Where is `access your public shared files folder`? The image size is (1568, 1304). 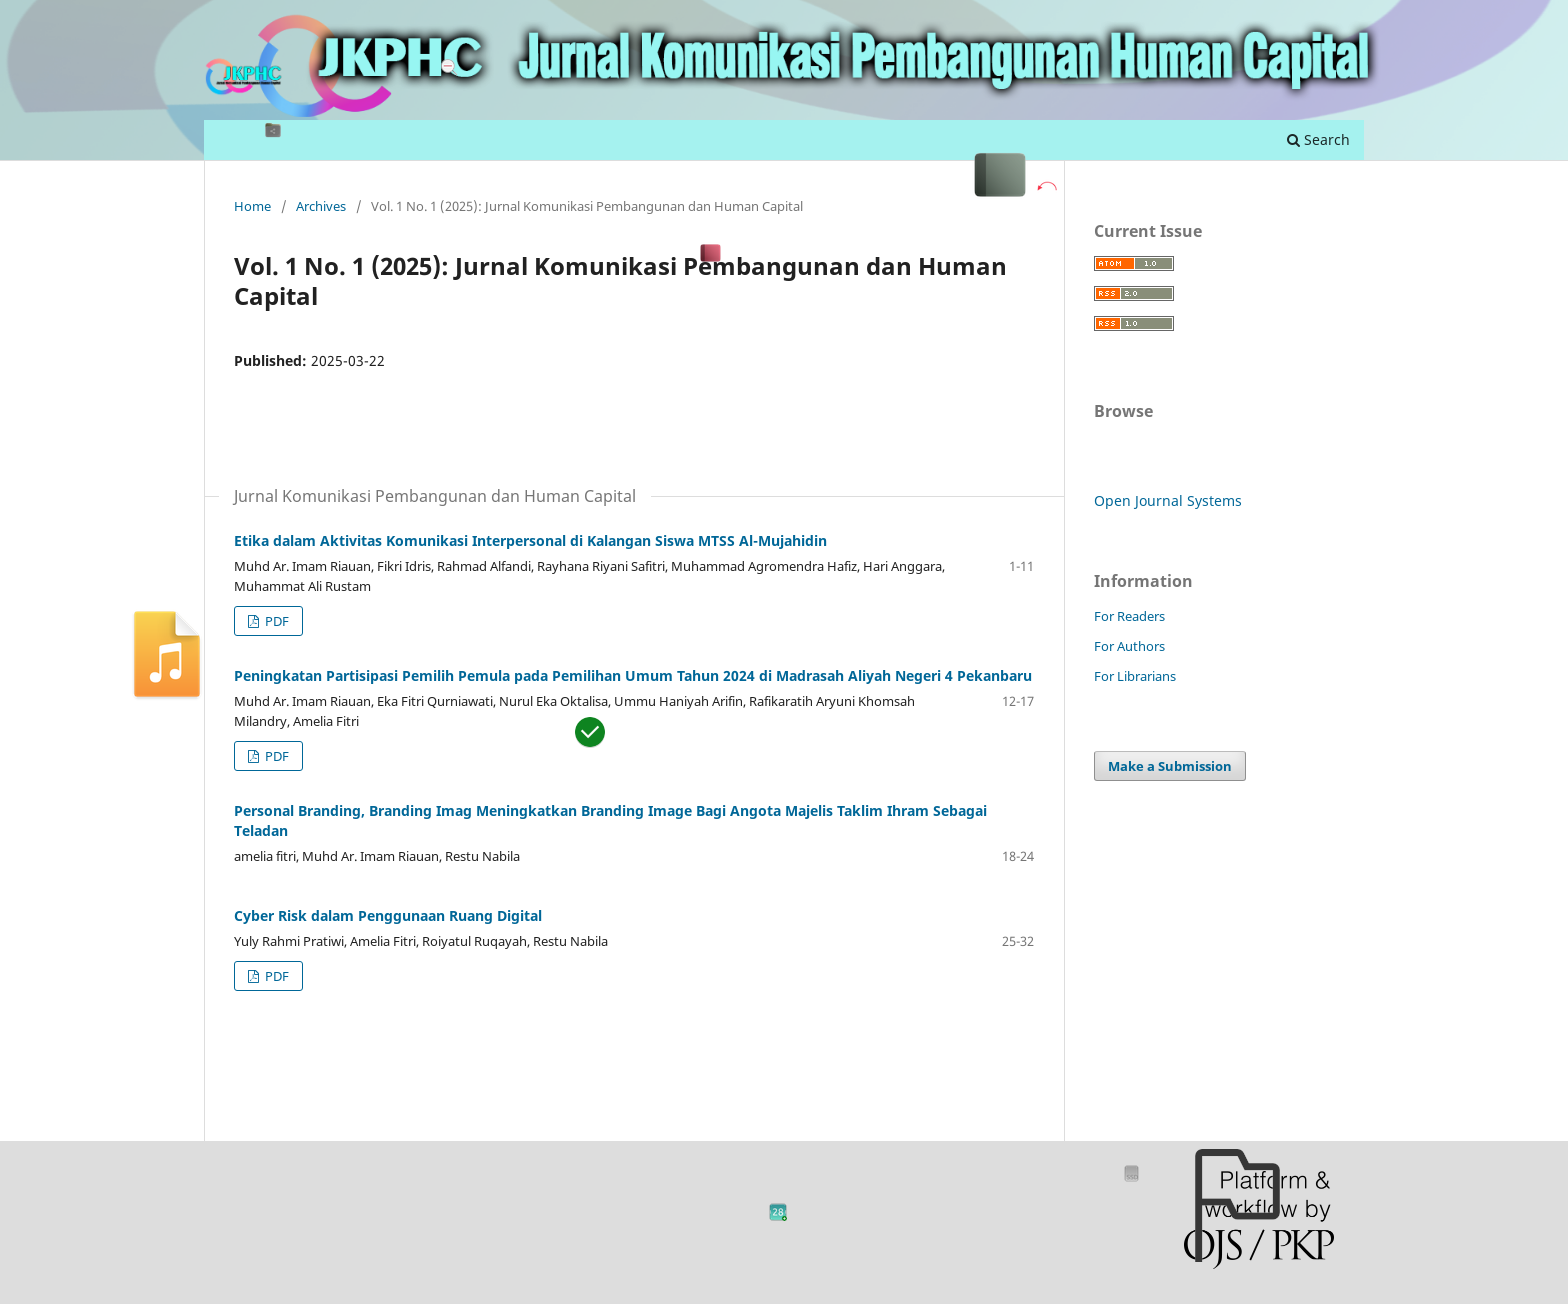
access your public shared files folder is located at coordinates (273, 130).